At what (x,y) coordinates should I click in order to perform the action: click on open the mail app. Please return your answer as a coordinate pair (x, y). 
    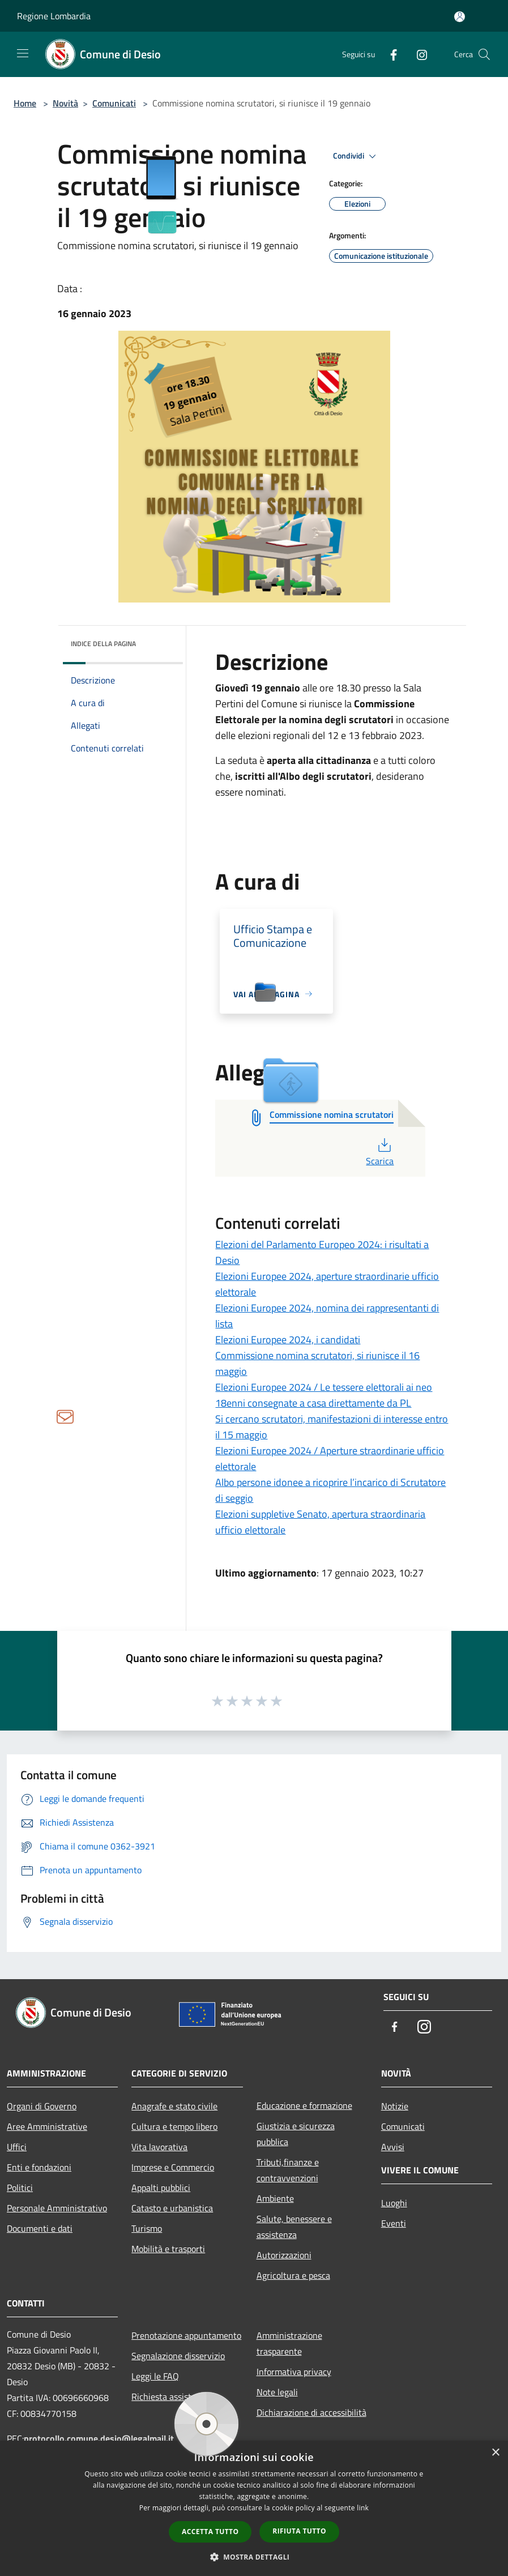
    Looking at the image, I should click on (65, 1416).